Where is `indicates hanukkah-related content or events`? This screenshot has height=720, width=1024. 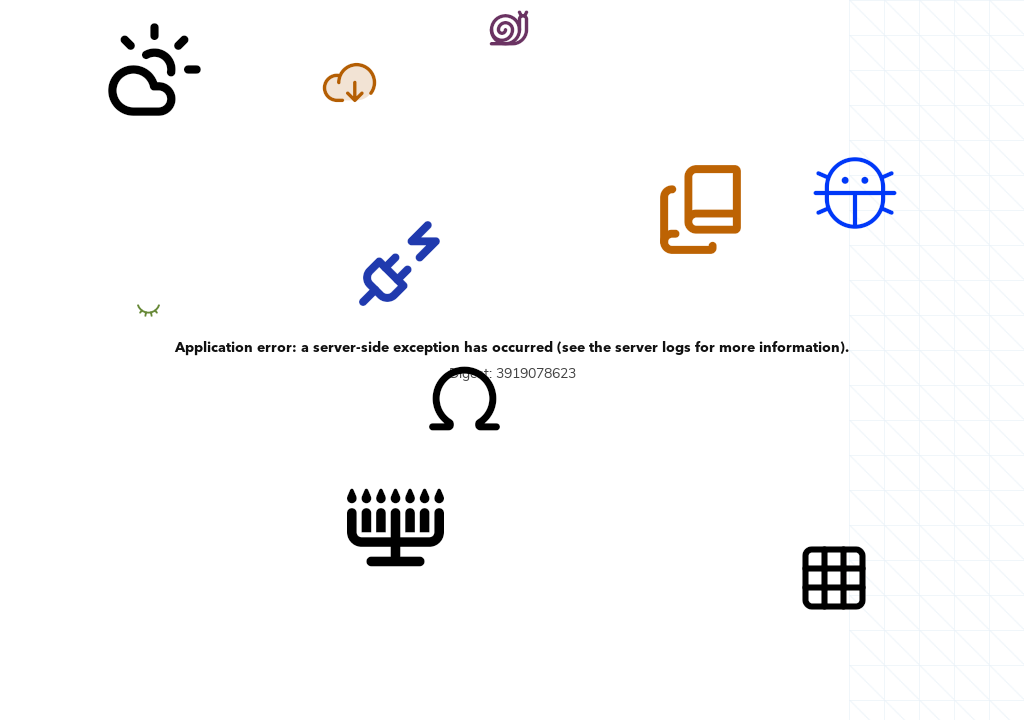 indicates hanukkah-related content or events is located at coordinates (395, 527).